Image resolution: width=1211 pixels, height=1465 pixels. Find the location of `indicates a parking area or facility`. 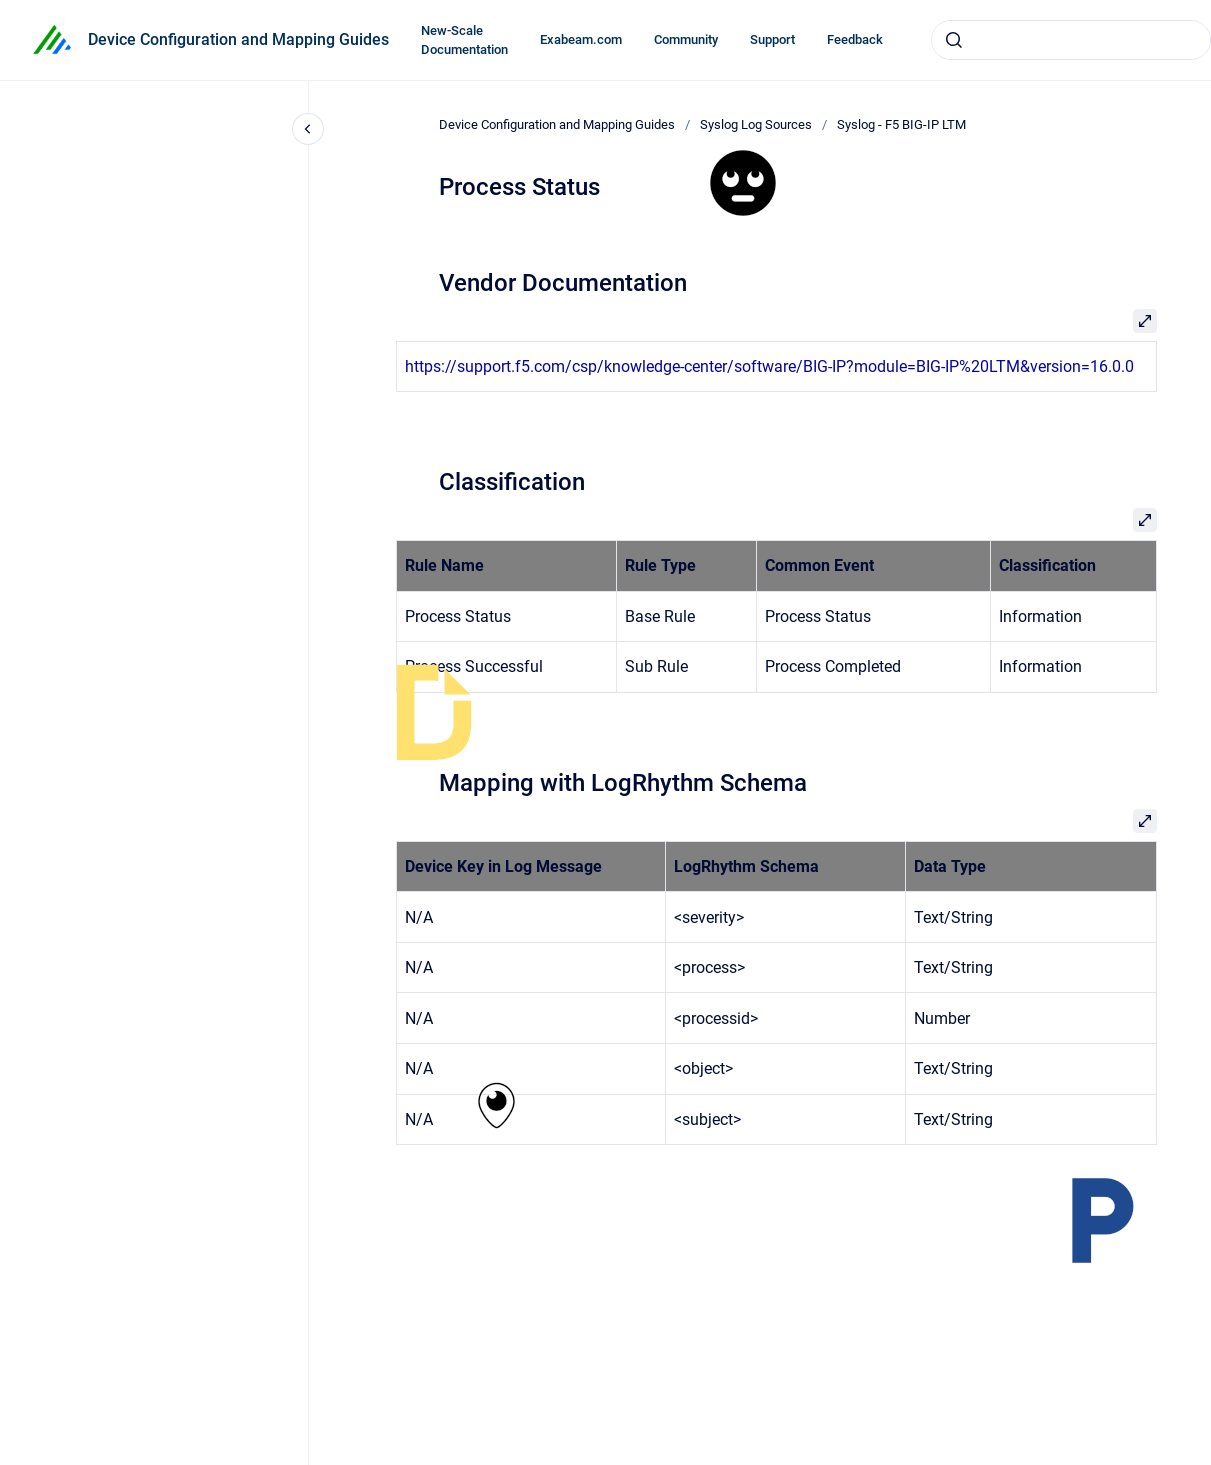

indicates a parking area or facility is located at coordinates (1100, 1220).